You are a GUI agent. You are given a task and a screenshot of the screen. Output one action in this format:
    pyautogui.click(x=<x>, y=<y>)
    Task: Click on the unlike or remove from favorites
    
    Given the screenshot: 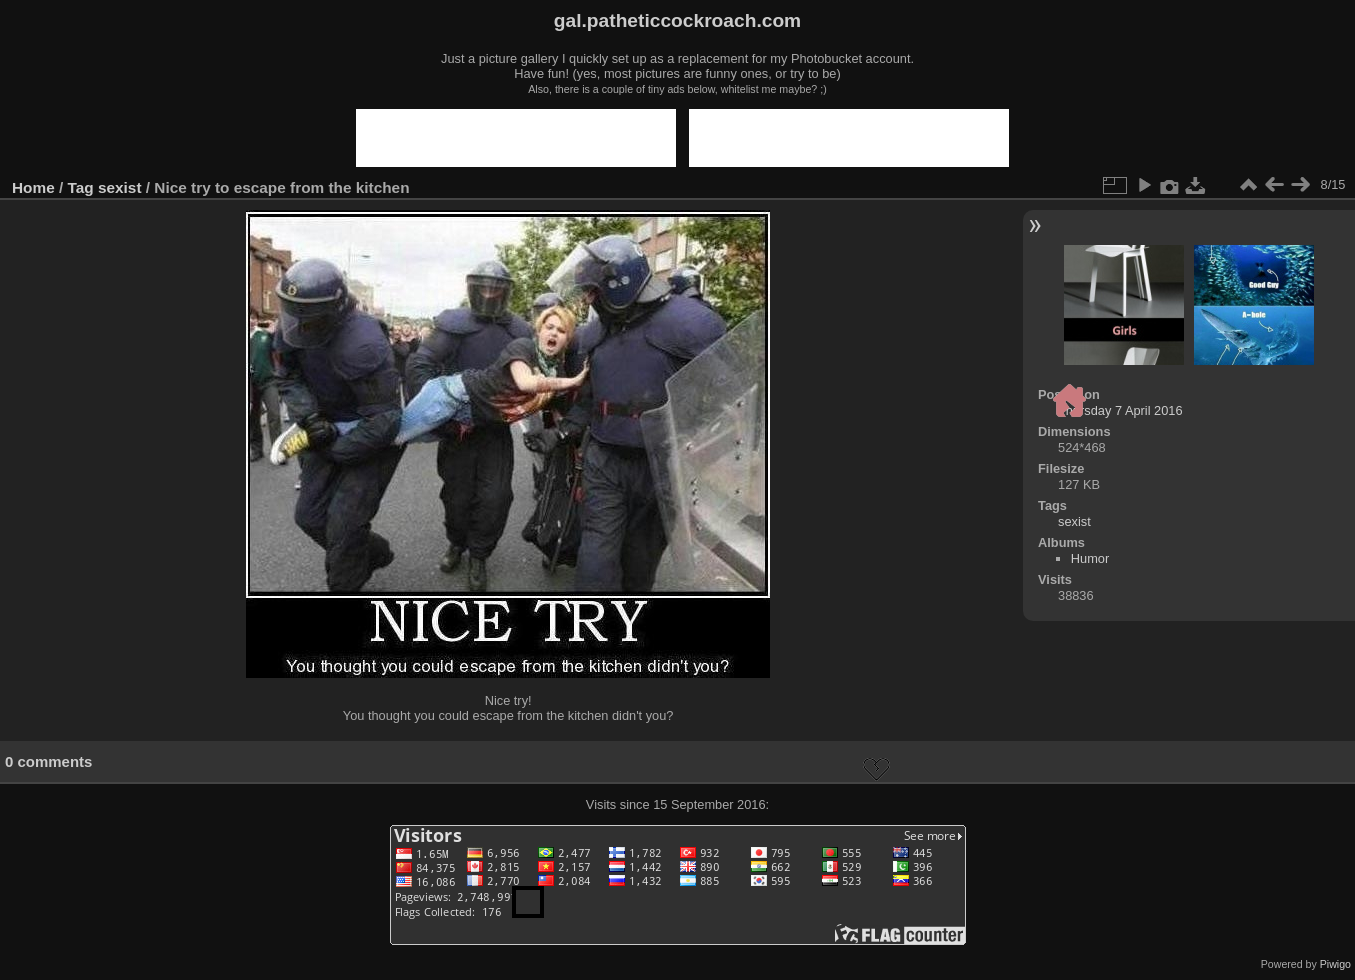 What is the action you would take?
    pyautogui.click(x=876, y=768)
    